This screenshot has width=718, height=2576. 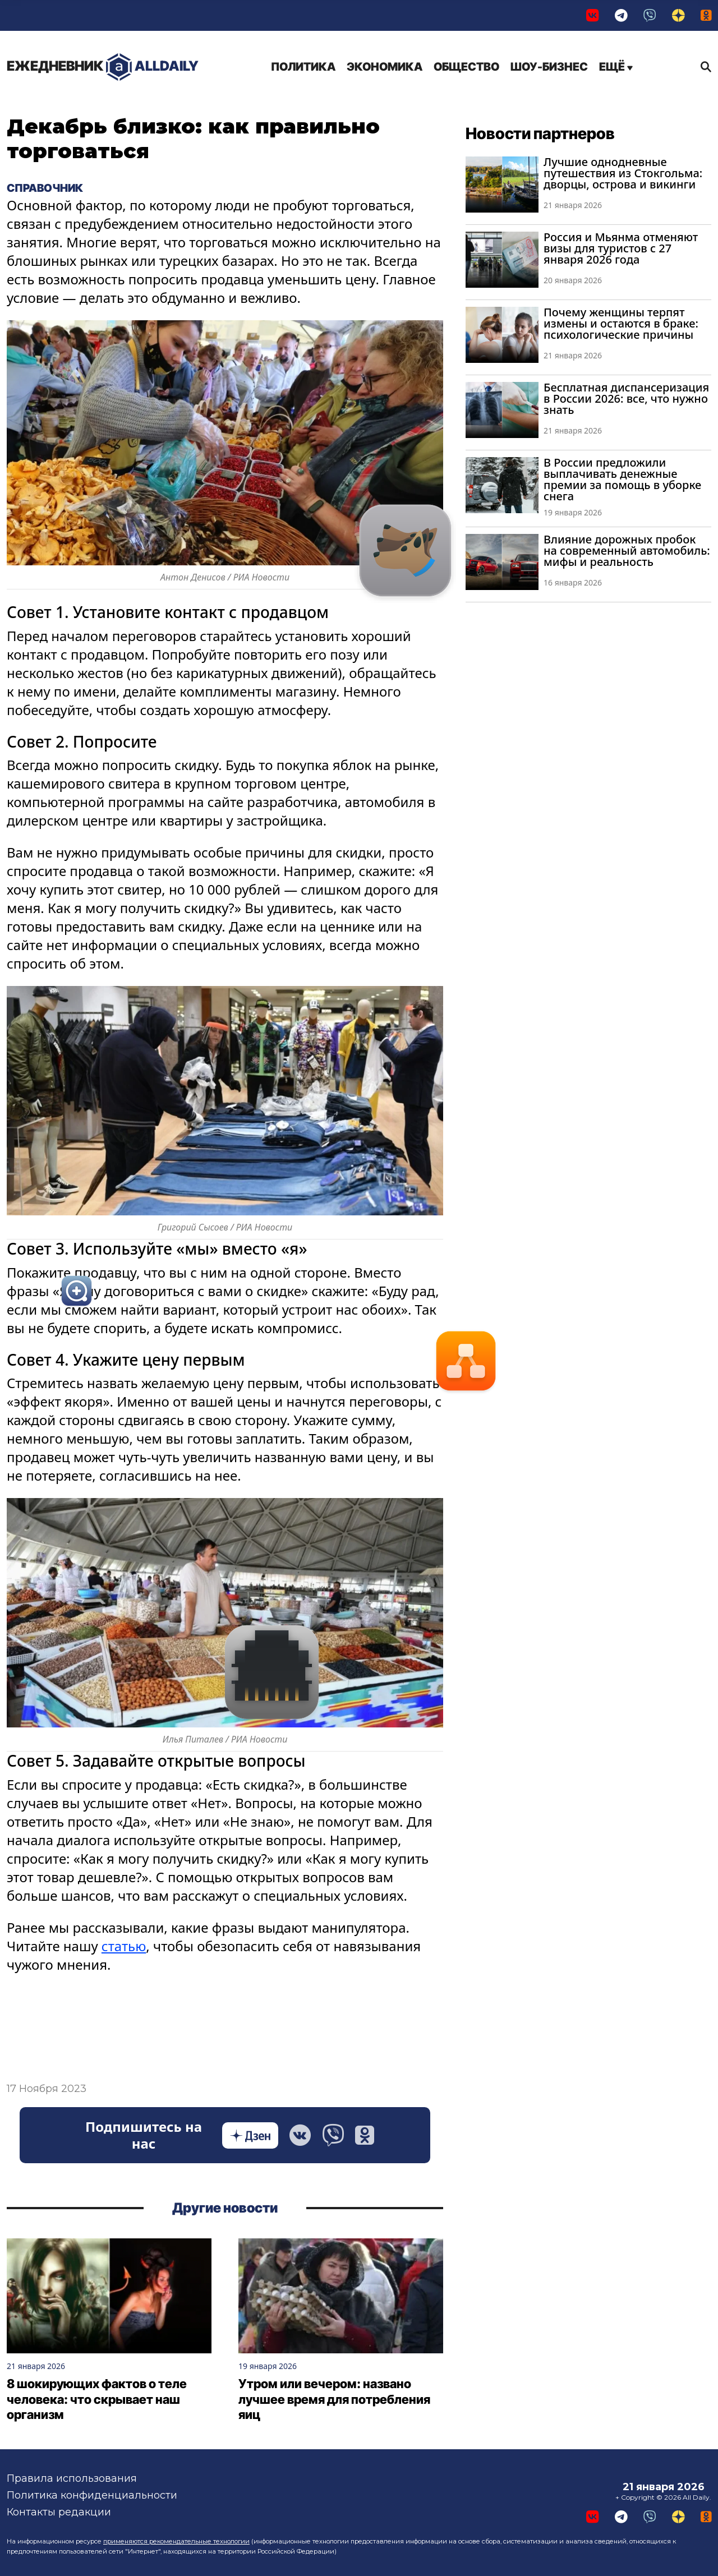 What do you see at coordinates (271, 1672) in the screenshot?
I see `indicates an RJ11 telephone/DSL network port` at bounding box center [271, 1672].